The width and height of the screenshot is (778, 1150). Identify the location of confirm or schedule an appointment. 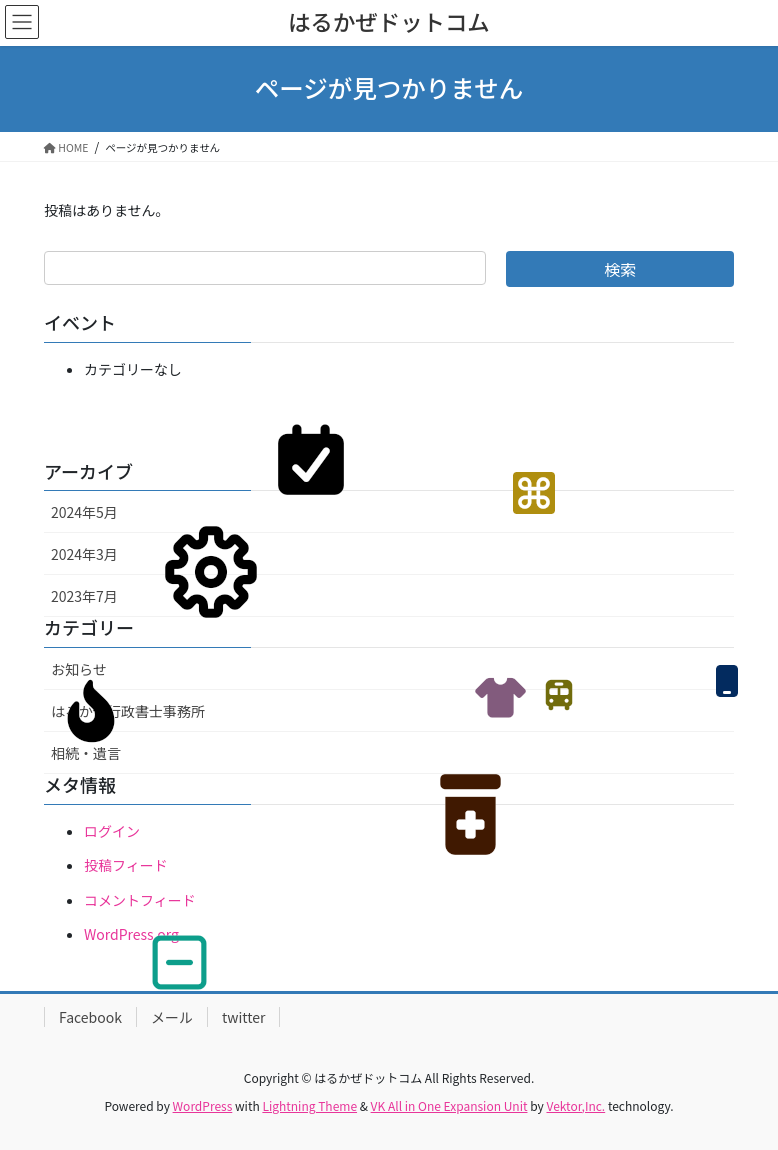
(311, 462).